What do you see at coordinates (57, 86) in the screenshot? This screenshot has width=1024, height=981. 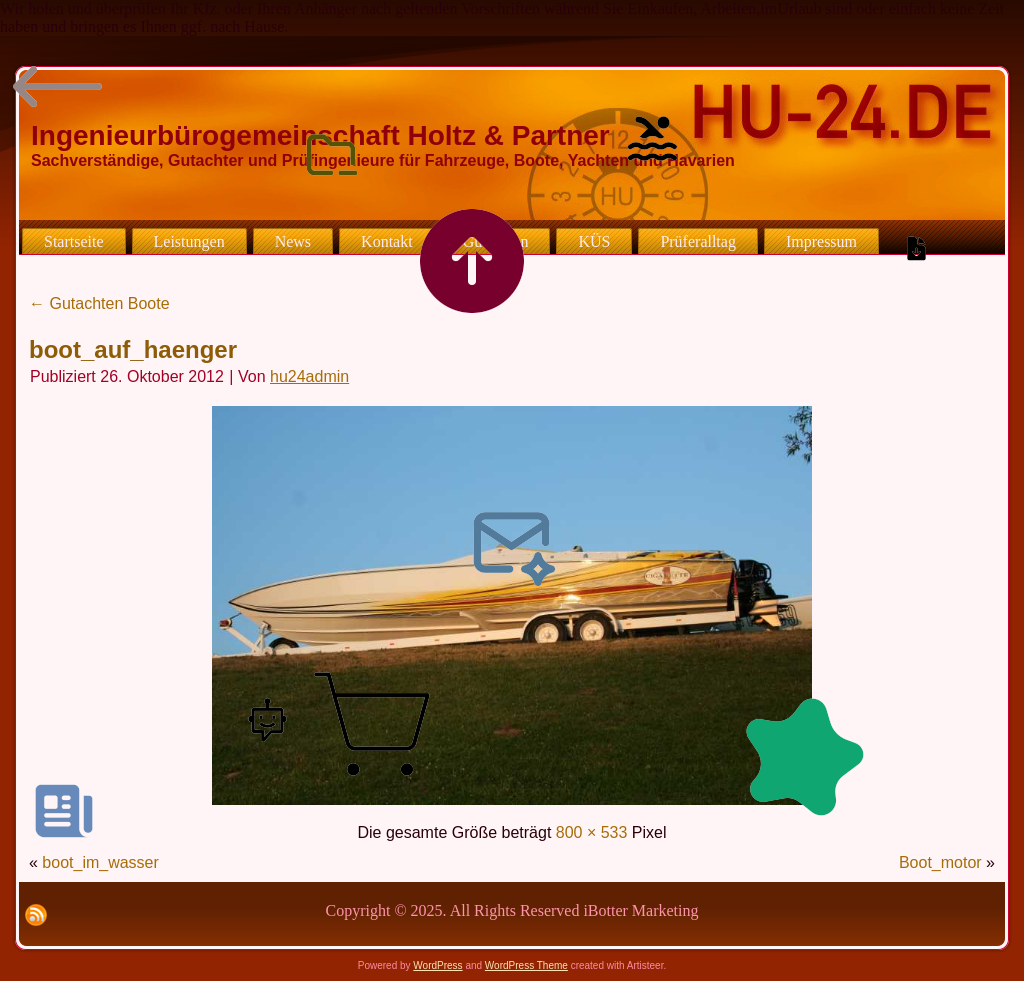 I see `go back to the previous screen` at bounding box center [57, 86].